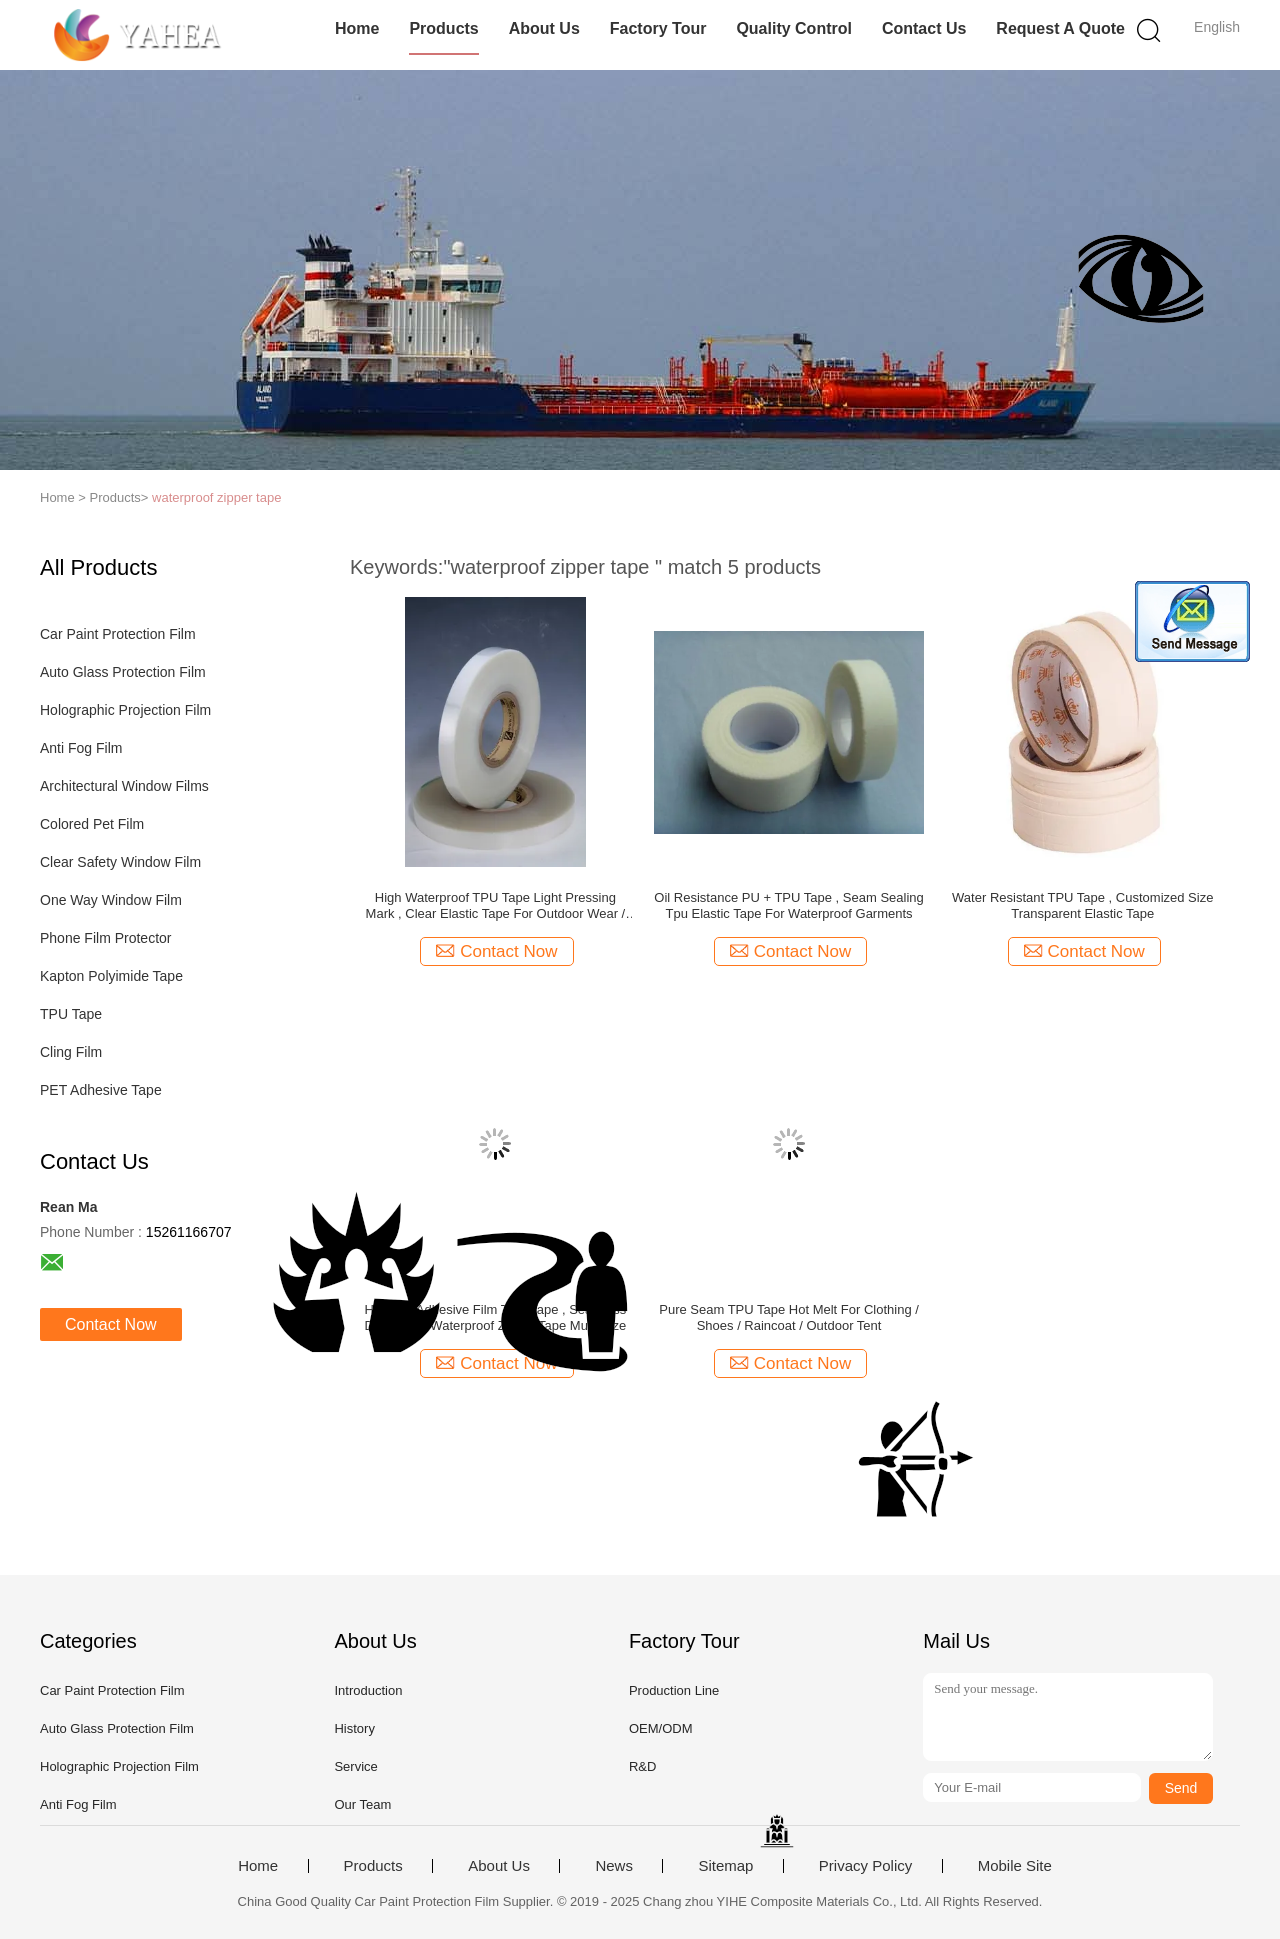 This screenshot has height=1939, width=1280. I want to click on access kingdom or empire management, so click(777, 1831).